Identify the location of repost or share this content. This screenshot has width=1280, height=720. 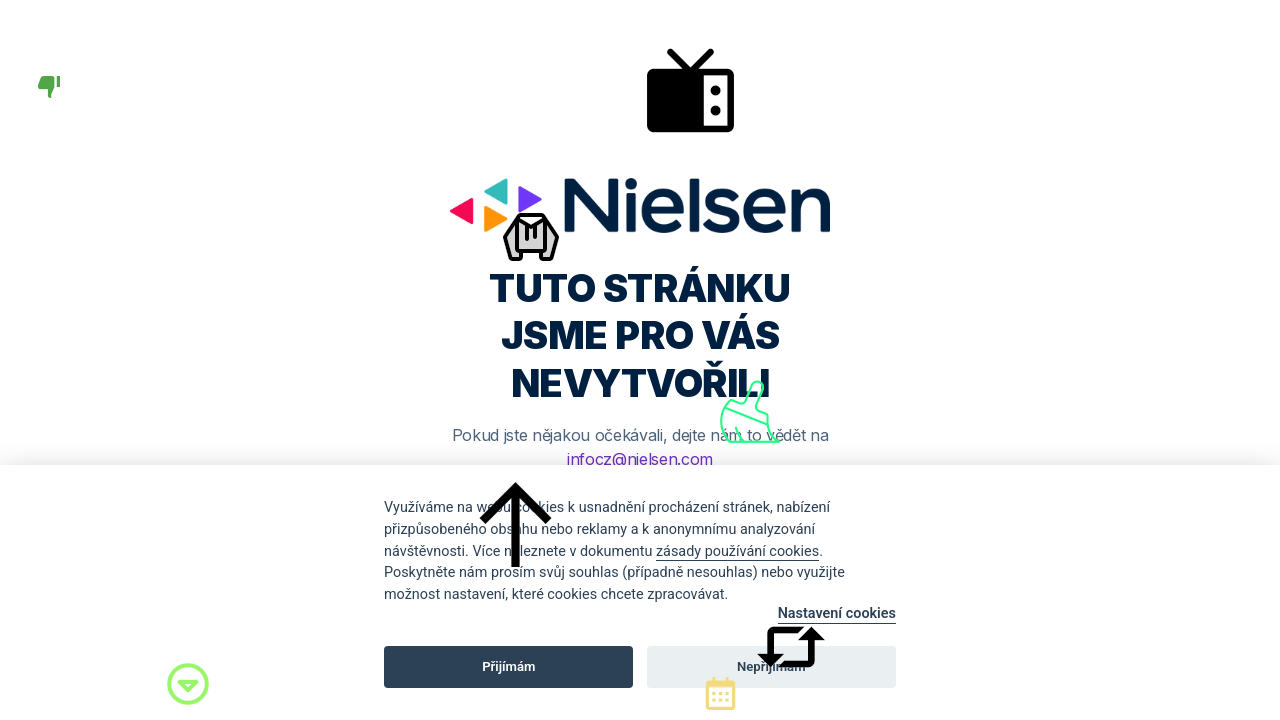
(791, 647).